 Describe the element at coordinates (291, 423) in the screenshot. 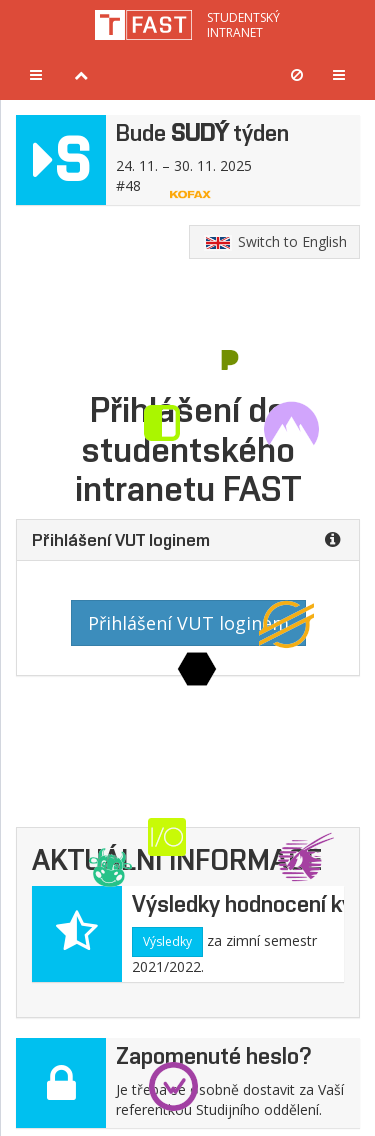

I see `open the NordVPN app` at that location.